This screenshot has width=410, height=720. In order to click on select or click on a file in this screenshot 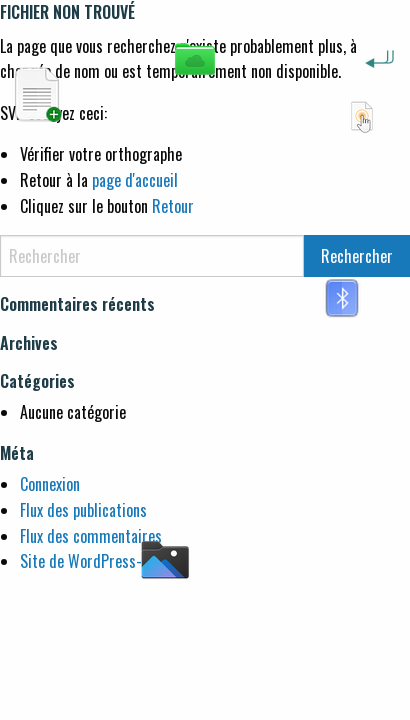, I will do `click(362, 116)`.